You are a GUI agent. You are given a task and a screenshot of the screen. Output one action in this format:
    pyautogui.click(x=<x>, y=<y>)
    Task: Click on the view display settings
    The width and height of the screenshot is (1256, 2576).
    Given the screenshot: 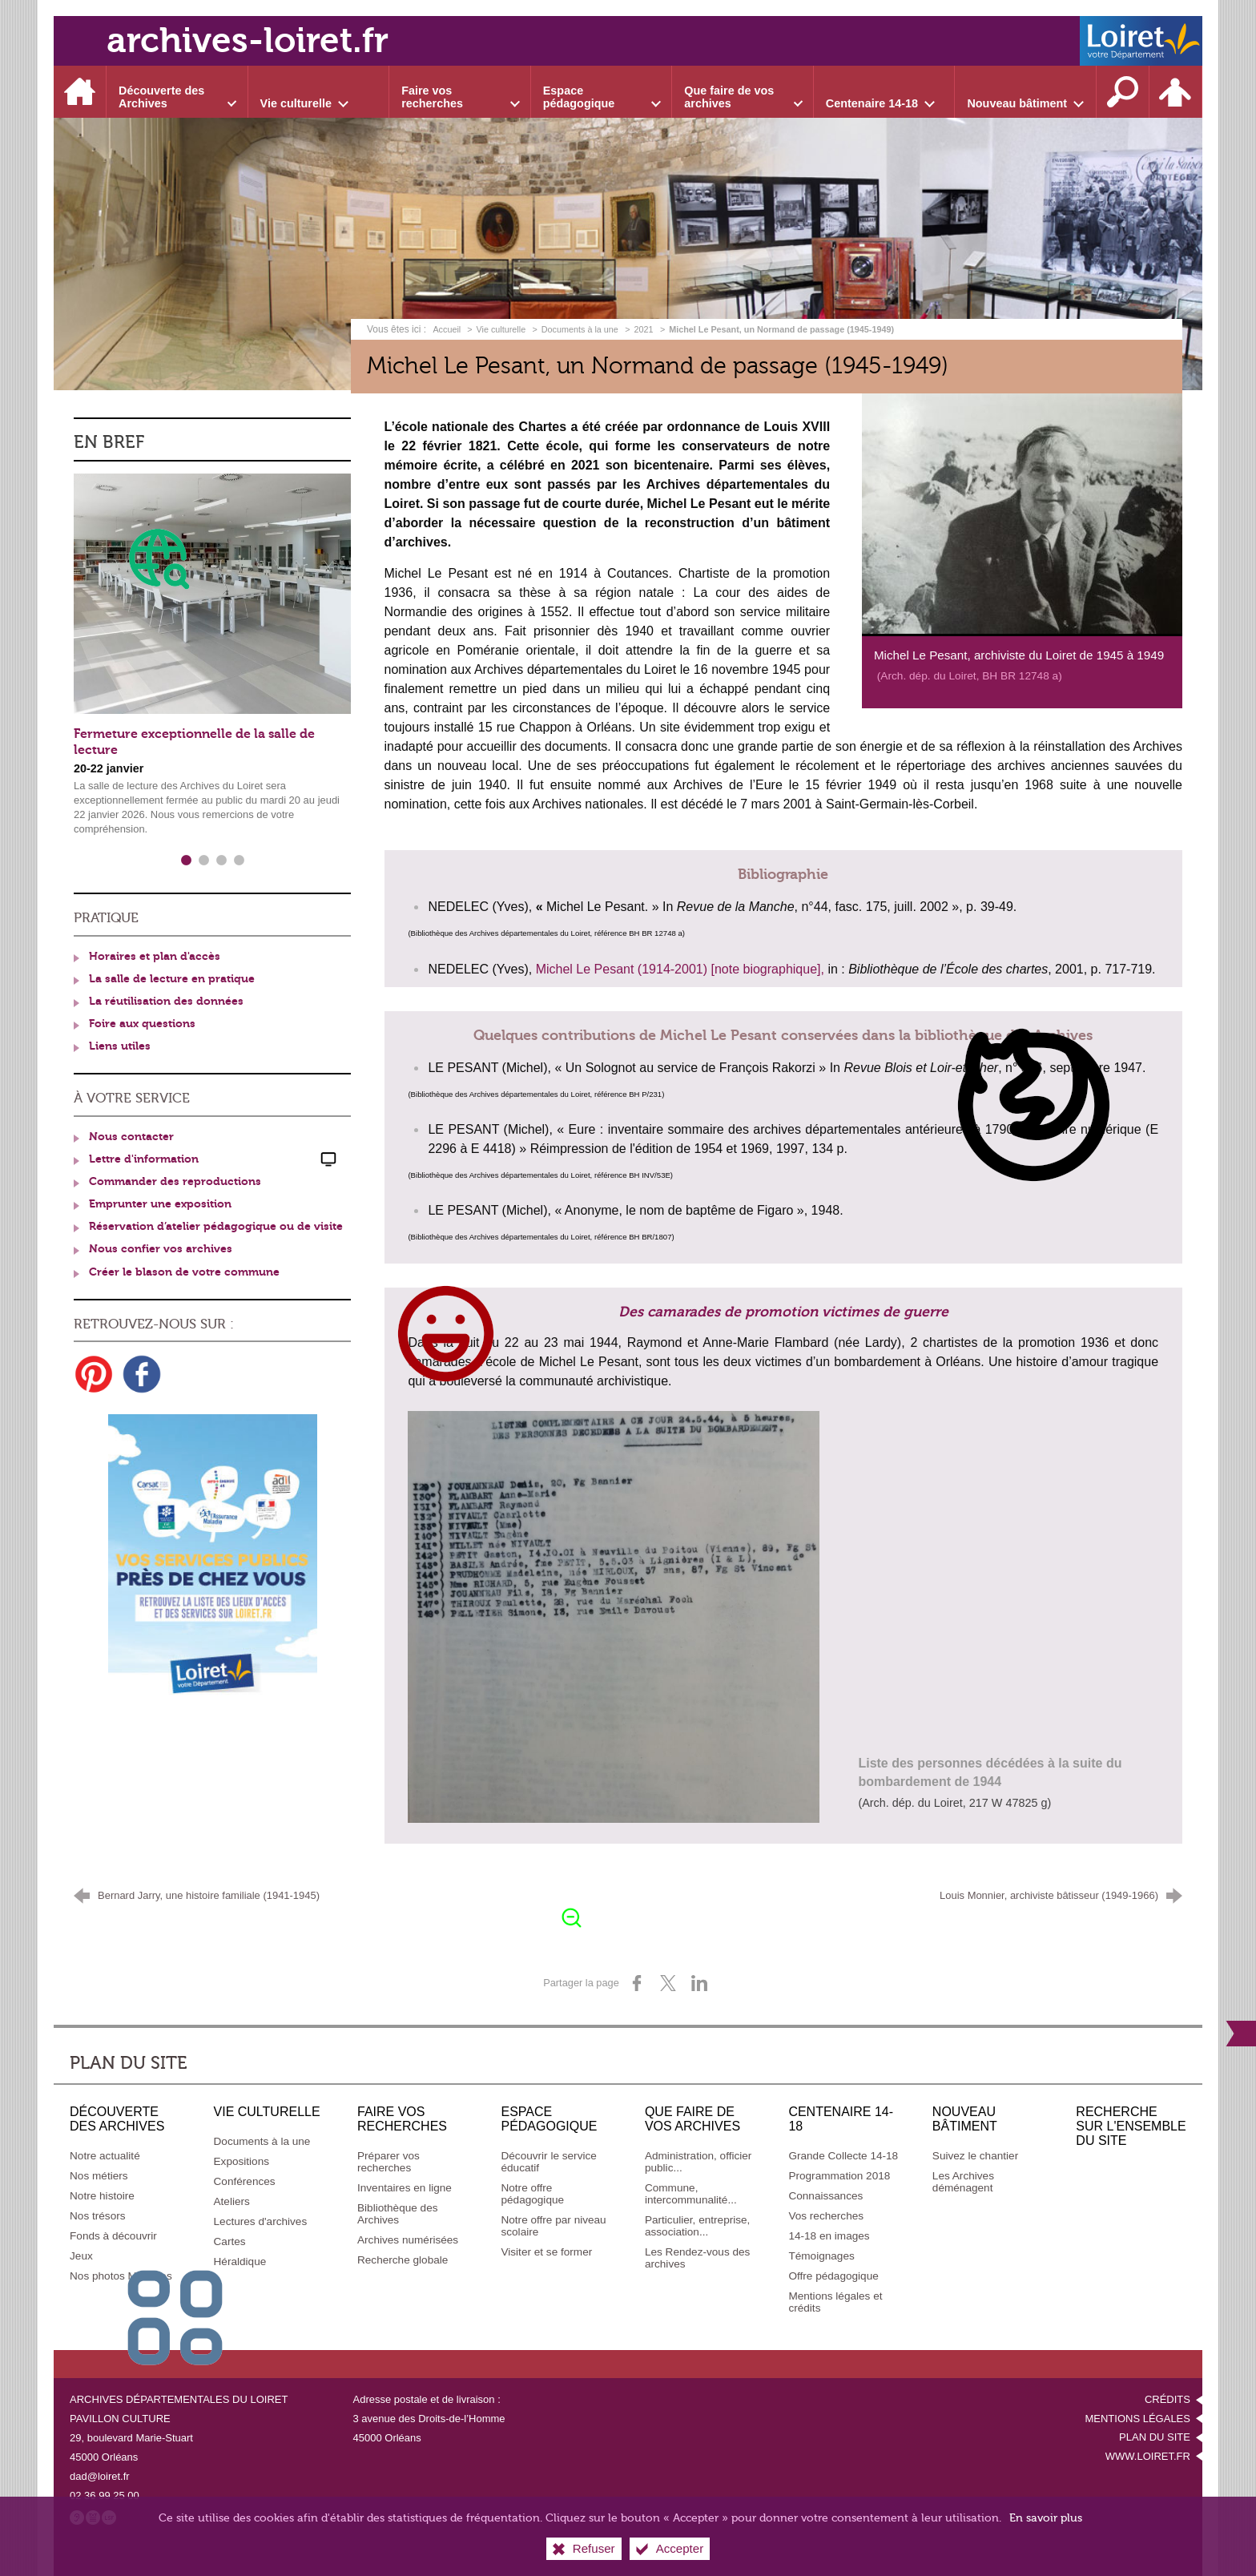 What is the action you would take?
    pyautogui.click(x=328, y=1159)
    